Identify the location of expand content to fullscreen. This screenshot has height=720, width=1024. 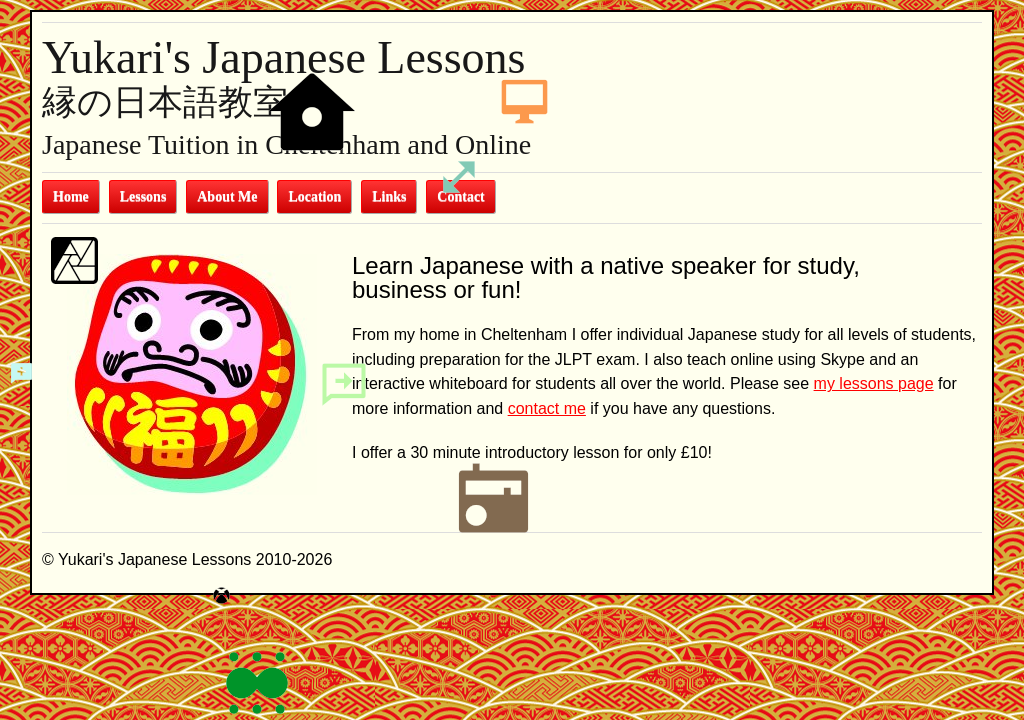
(459, 177).